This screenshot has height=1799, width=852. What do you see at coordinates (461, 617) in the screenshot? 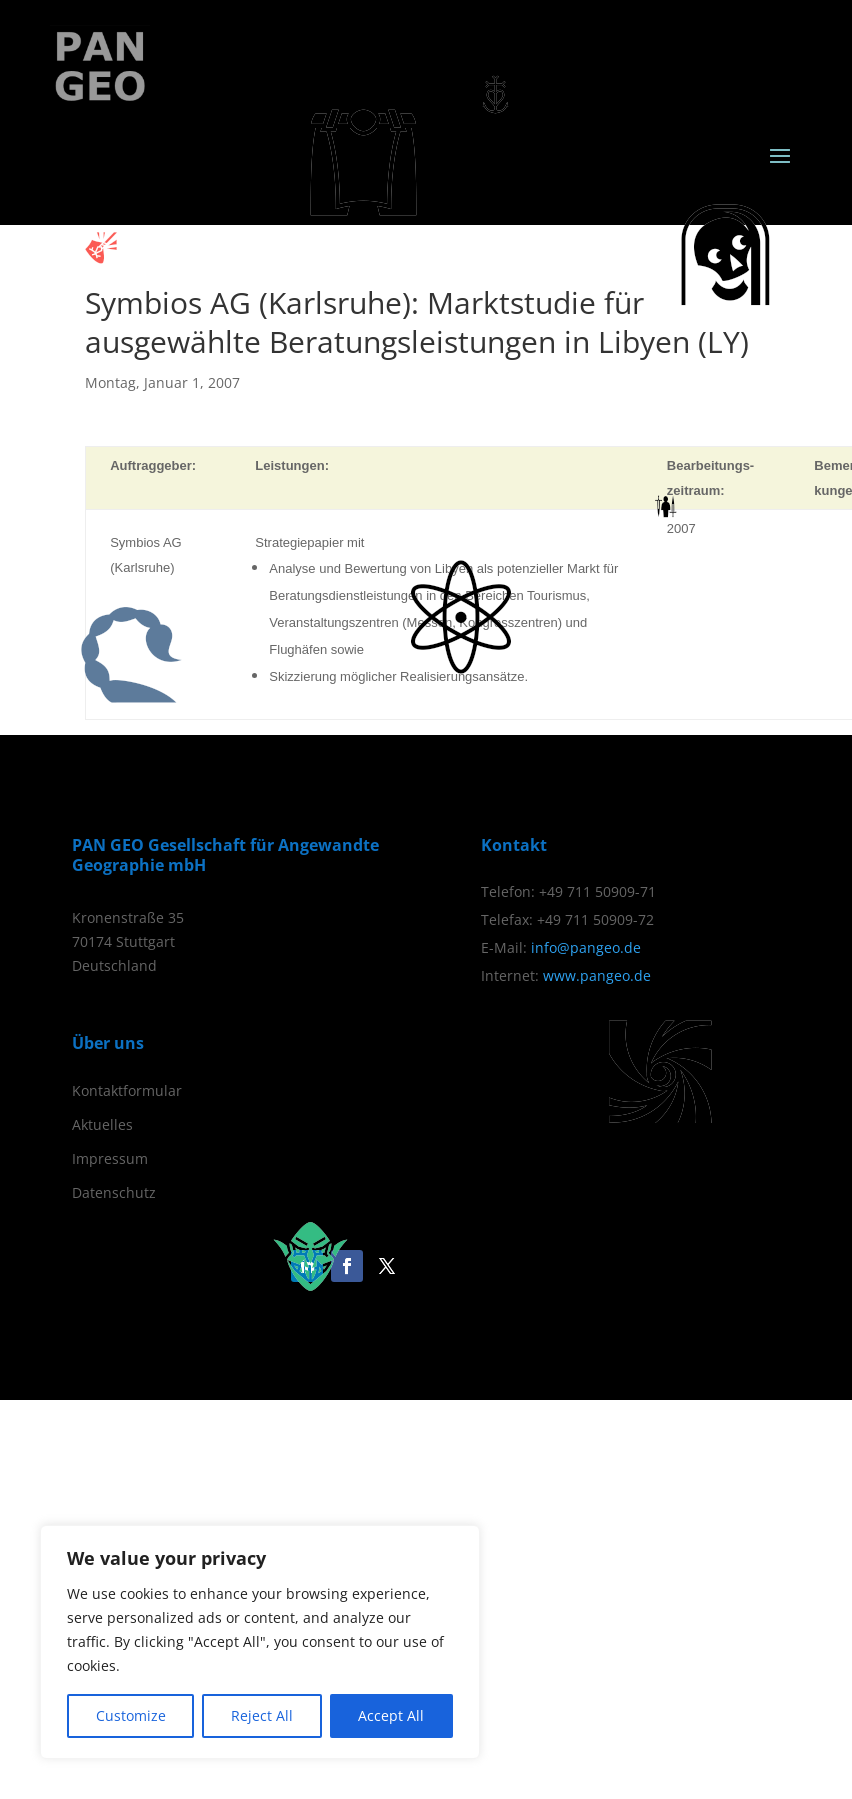
I see `access science or physics-related content` at bounding box center [461, 617].